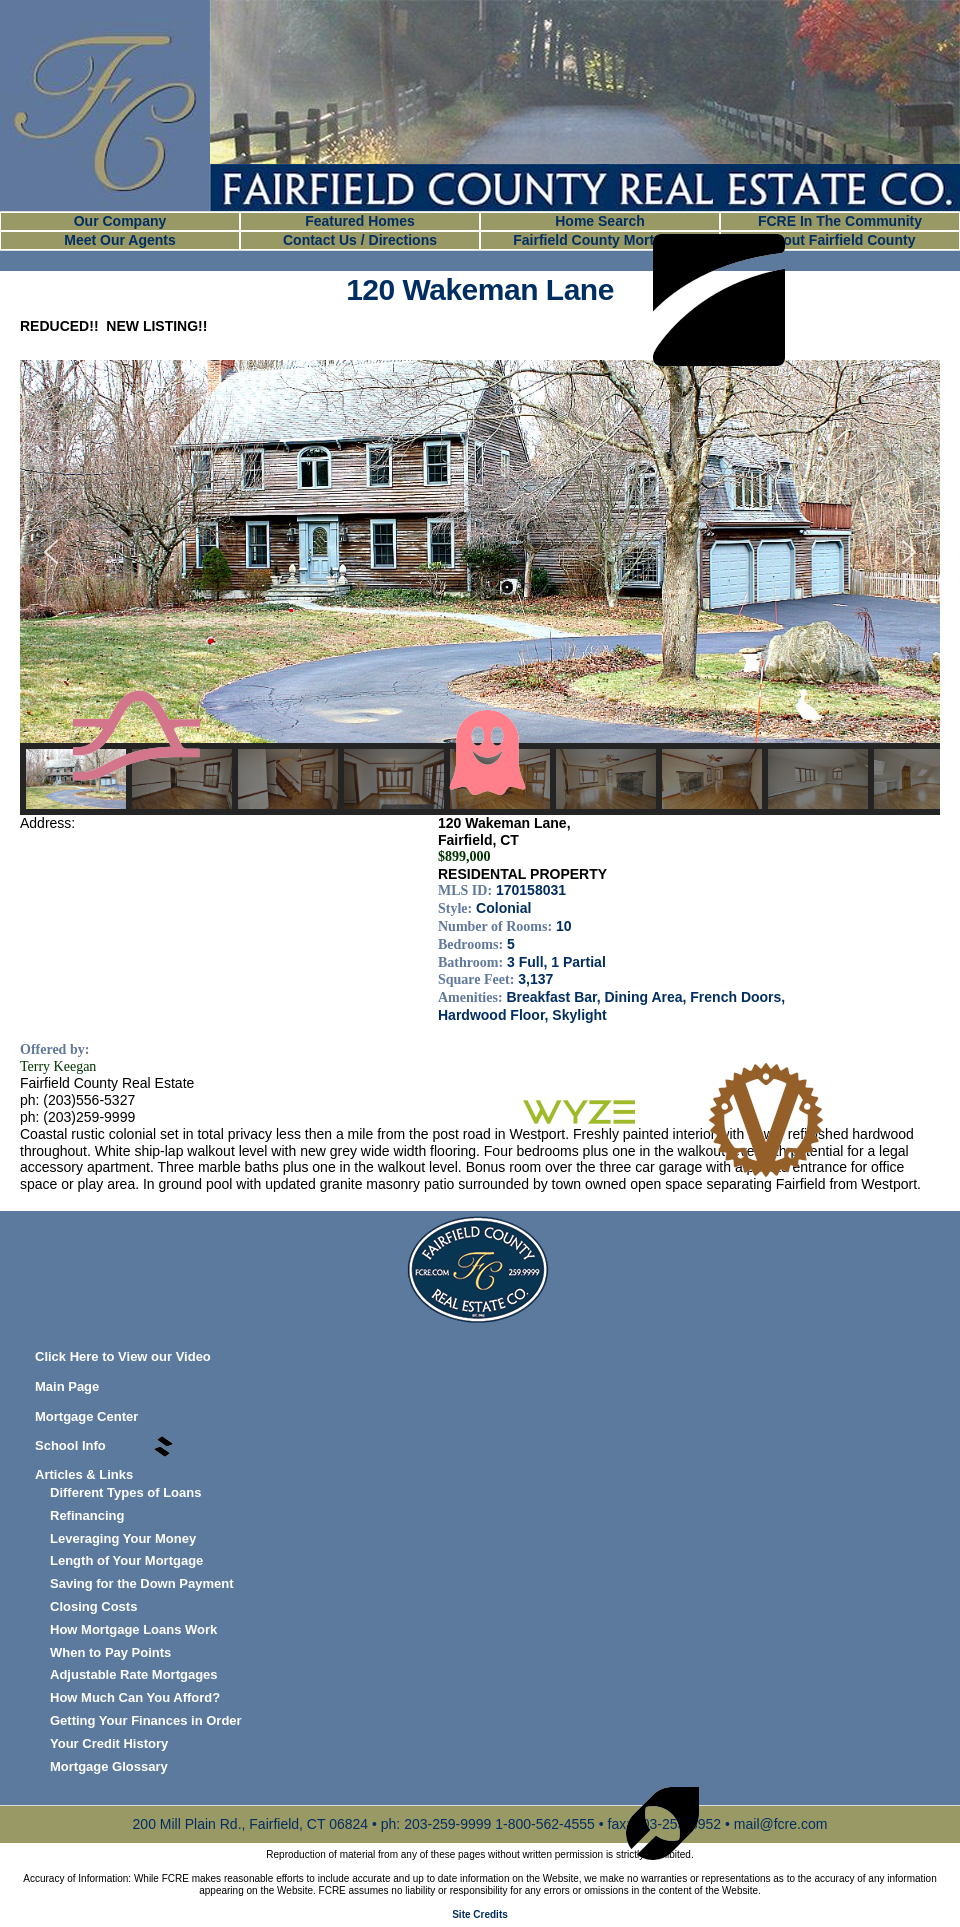  What do you see at coordinates (719, 300) in the screenshot?
I see `devexpress brand logo` at bounding box center [719, 300].